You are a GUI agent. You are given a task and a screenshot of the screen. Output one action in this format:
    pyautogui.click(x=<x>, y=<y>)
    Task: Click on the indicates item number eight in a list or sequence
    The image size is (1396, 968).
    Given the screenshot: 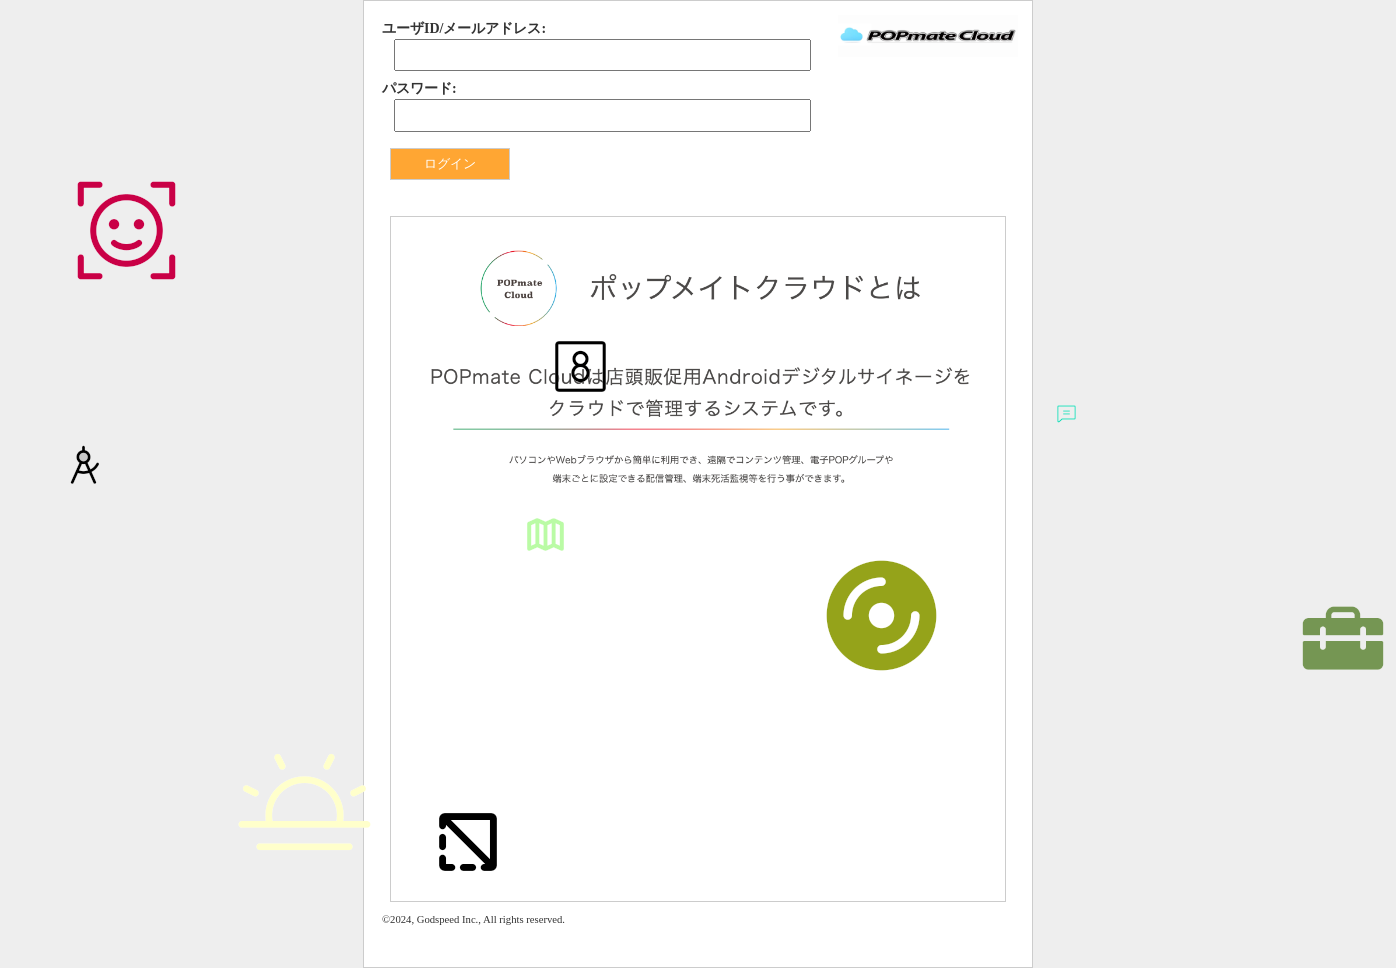 What is the action you would take?
    pyautogui.click(x=580, y=366)
    